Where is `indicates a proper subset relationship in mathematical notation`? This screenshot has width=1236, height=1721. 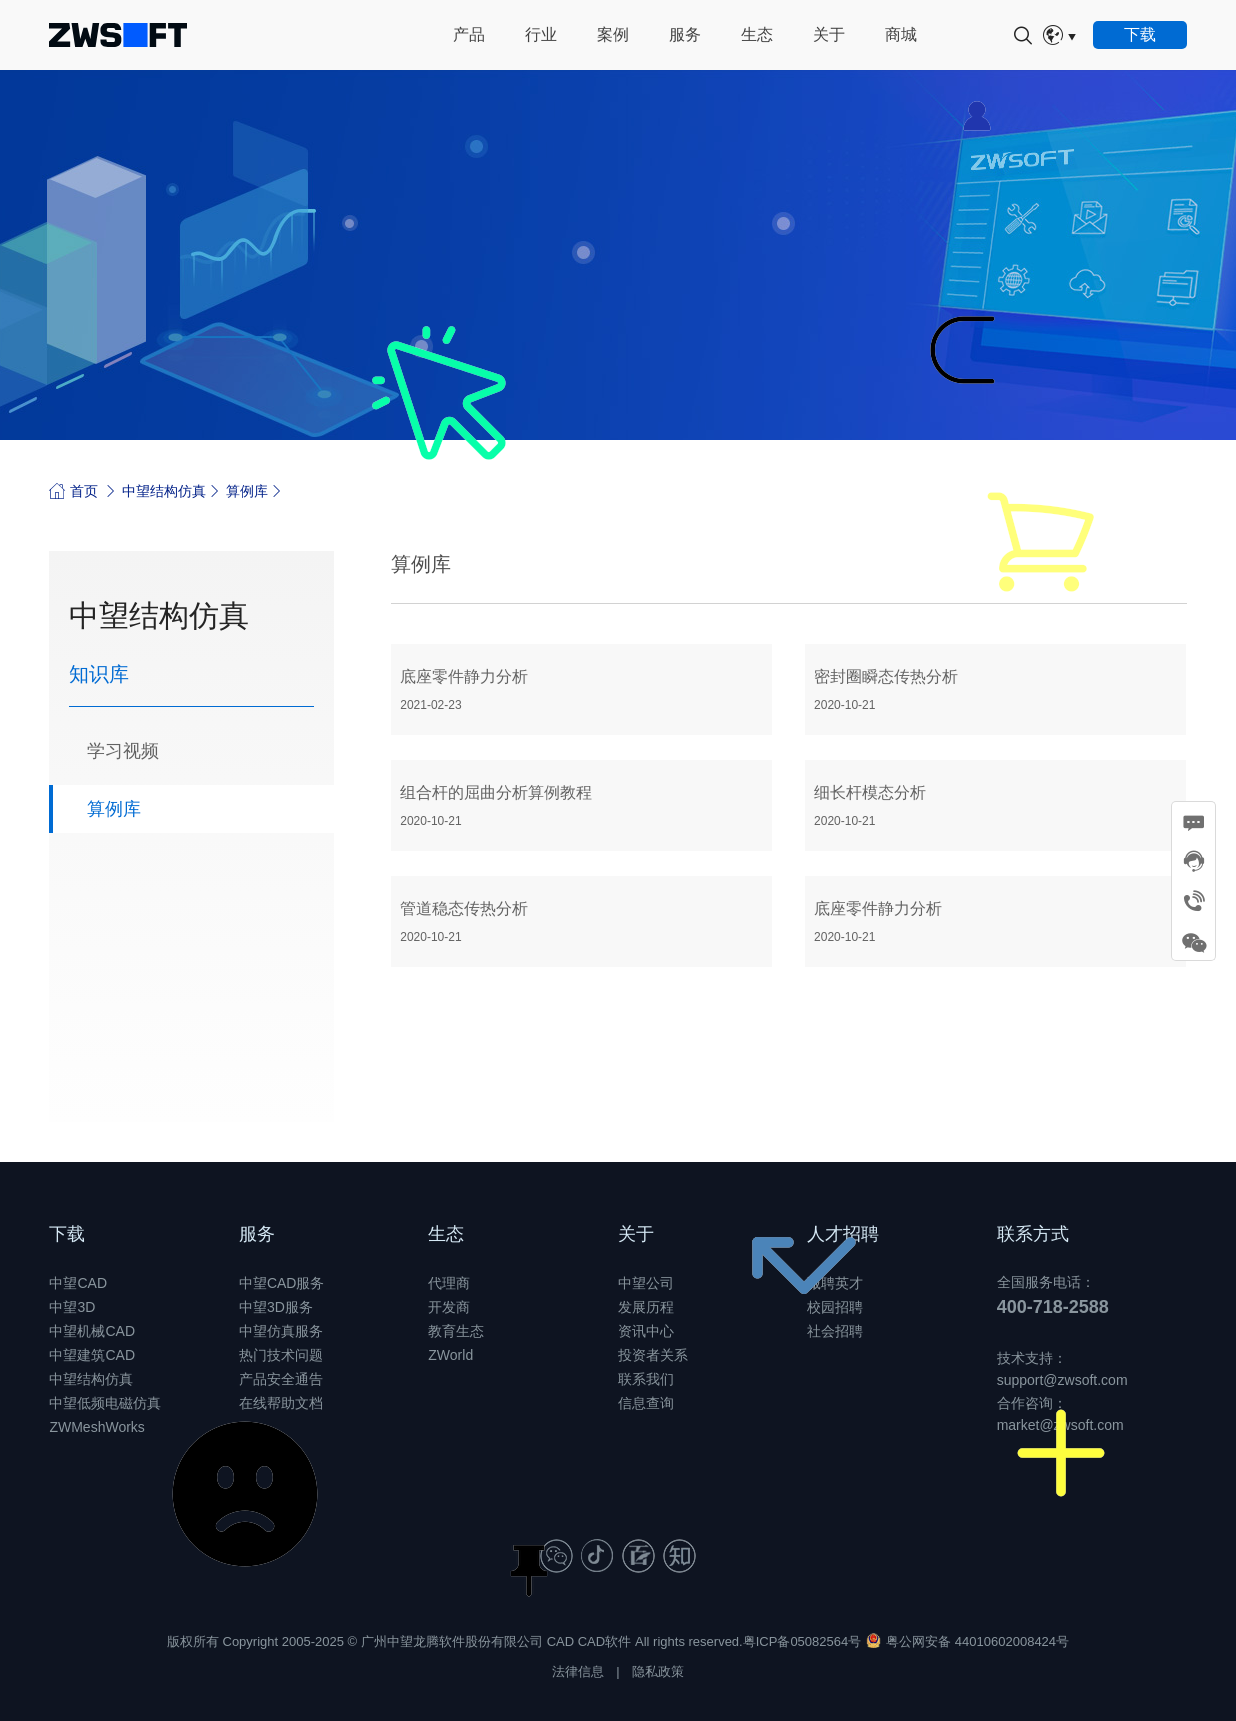 indicates a proper subset relationship in mathematical notation is located at coordinates (964, 350).